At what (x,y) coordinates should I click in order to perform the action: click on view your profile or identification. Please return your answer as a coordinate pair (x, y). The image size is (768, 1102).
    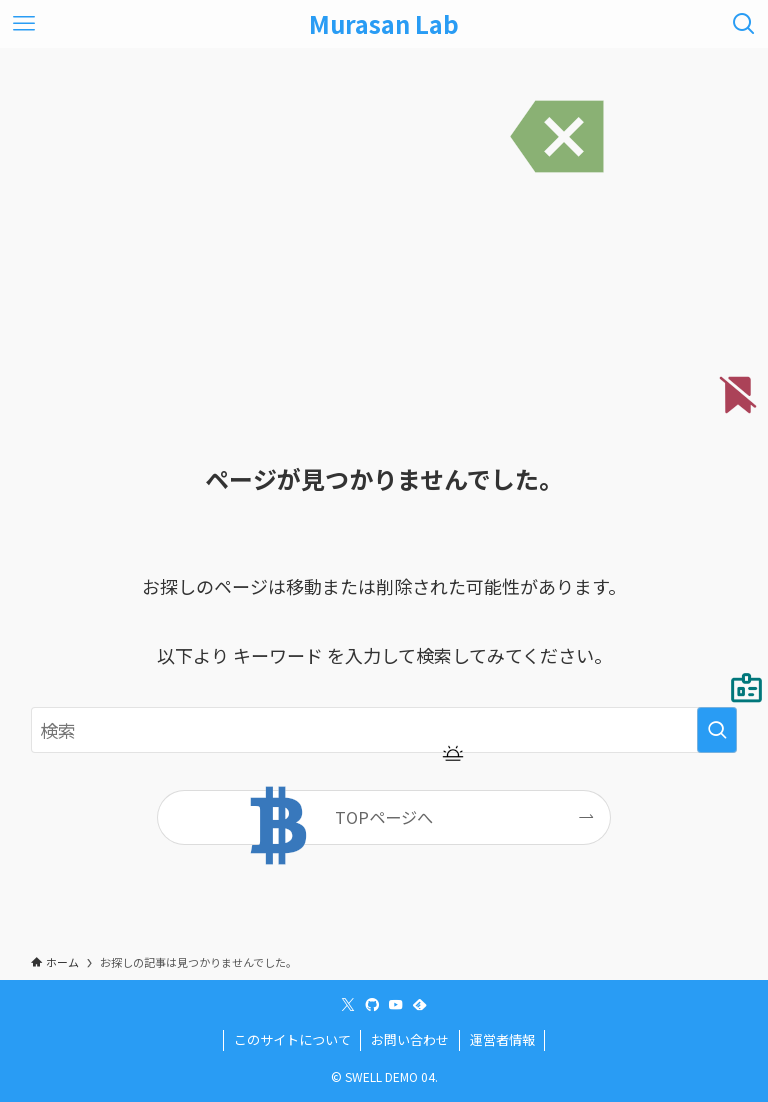
    Looking at the image, I should click on (746, 688).